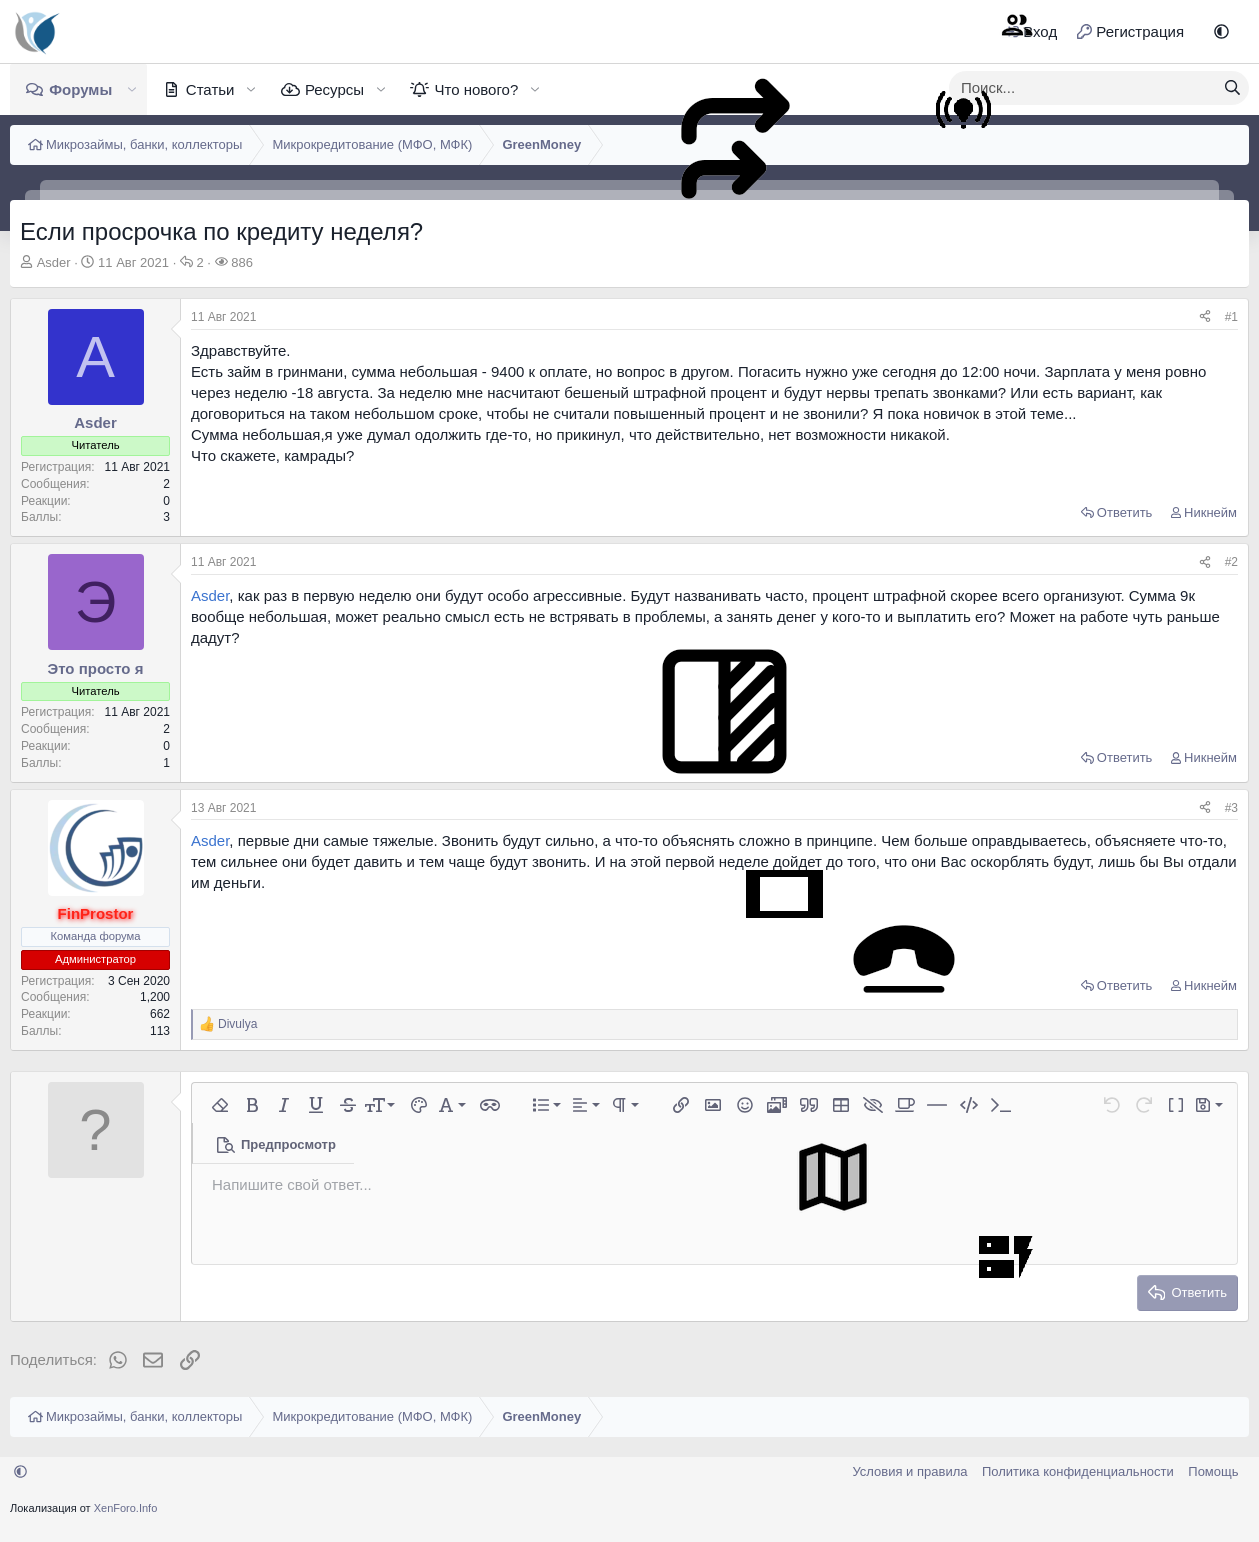  I want to click on switch device to landscape orientation, so click(784, 894).